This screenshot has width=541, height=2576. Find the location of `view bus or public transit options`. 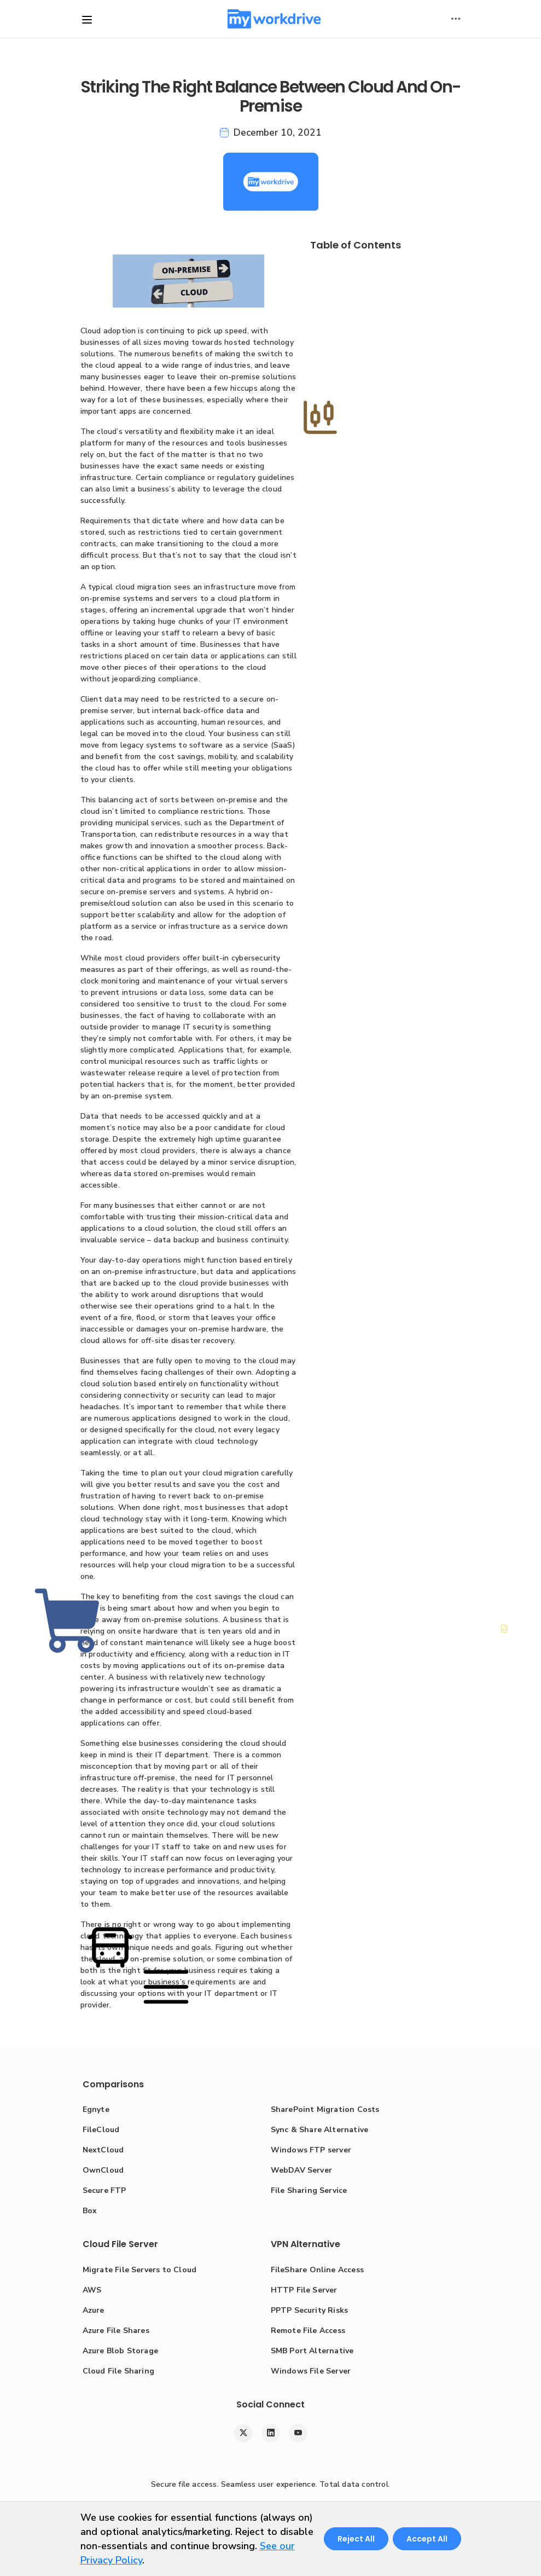

view bus or public transit options is located at coordinates (110, 1947).